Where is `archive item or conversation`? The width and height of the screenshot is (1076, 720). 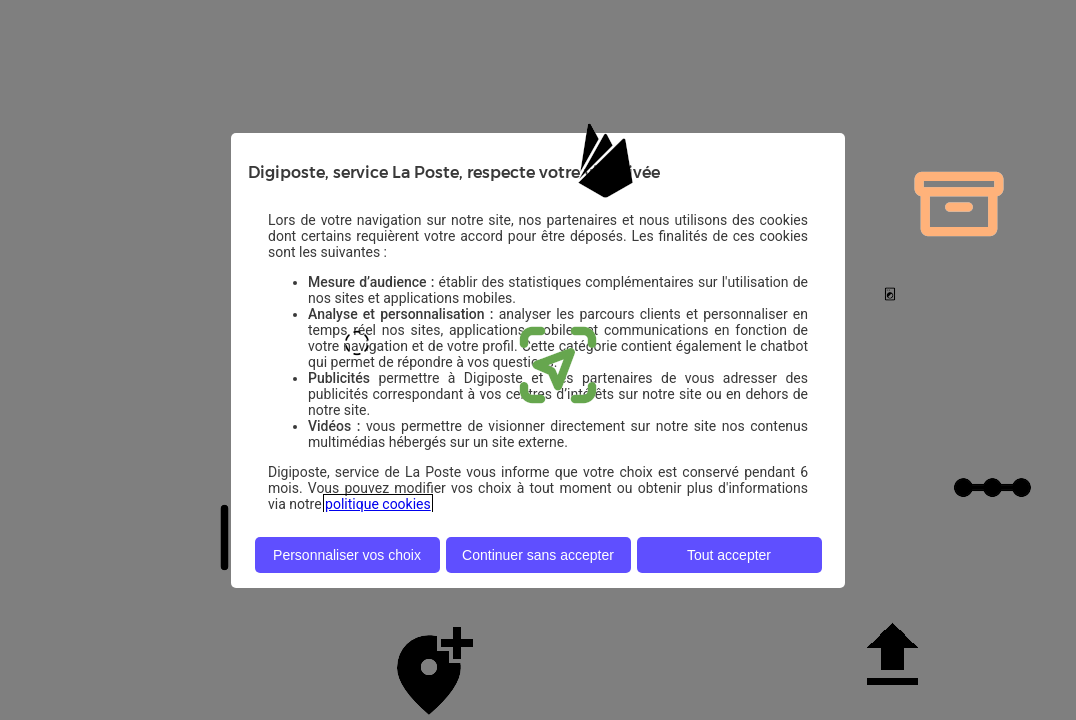 archive item or conversation is located at coordinates (959, 204).